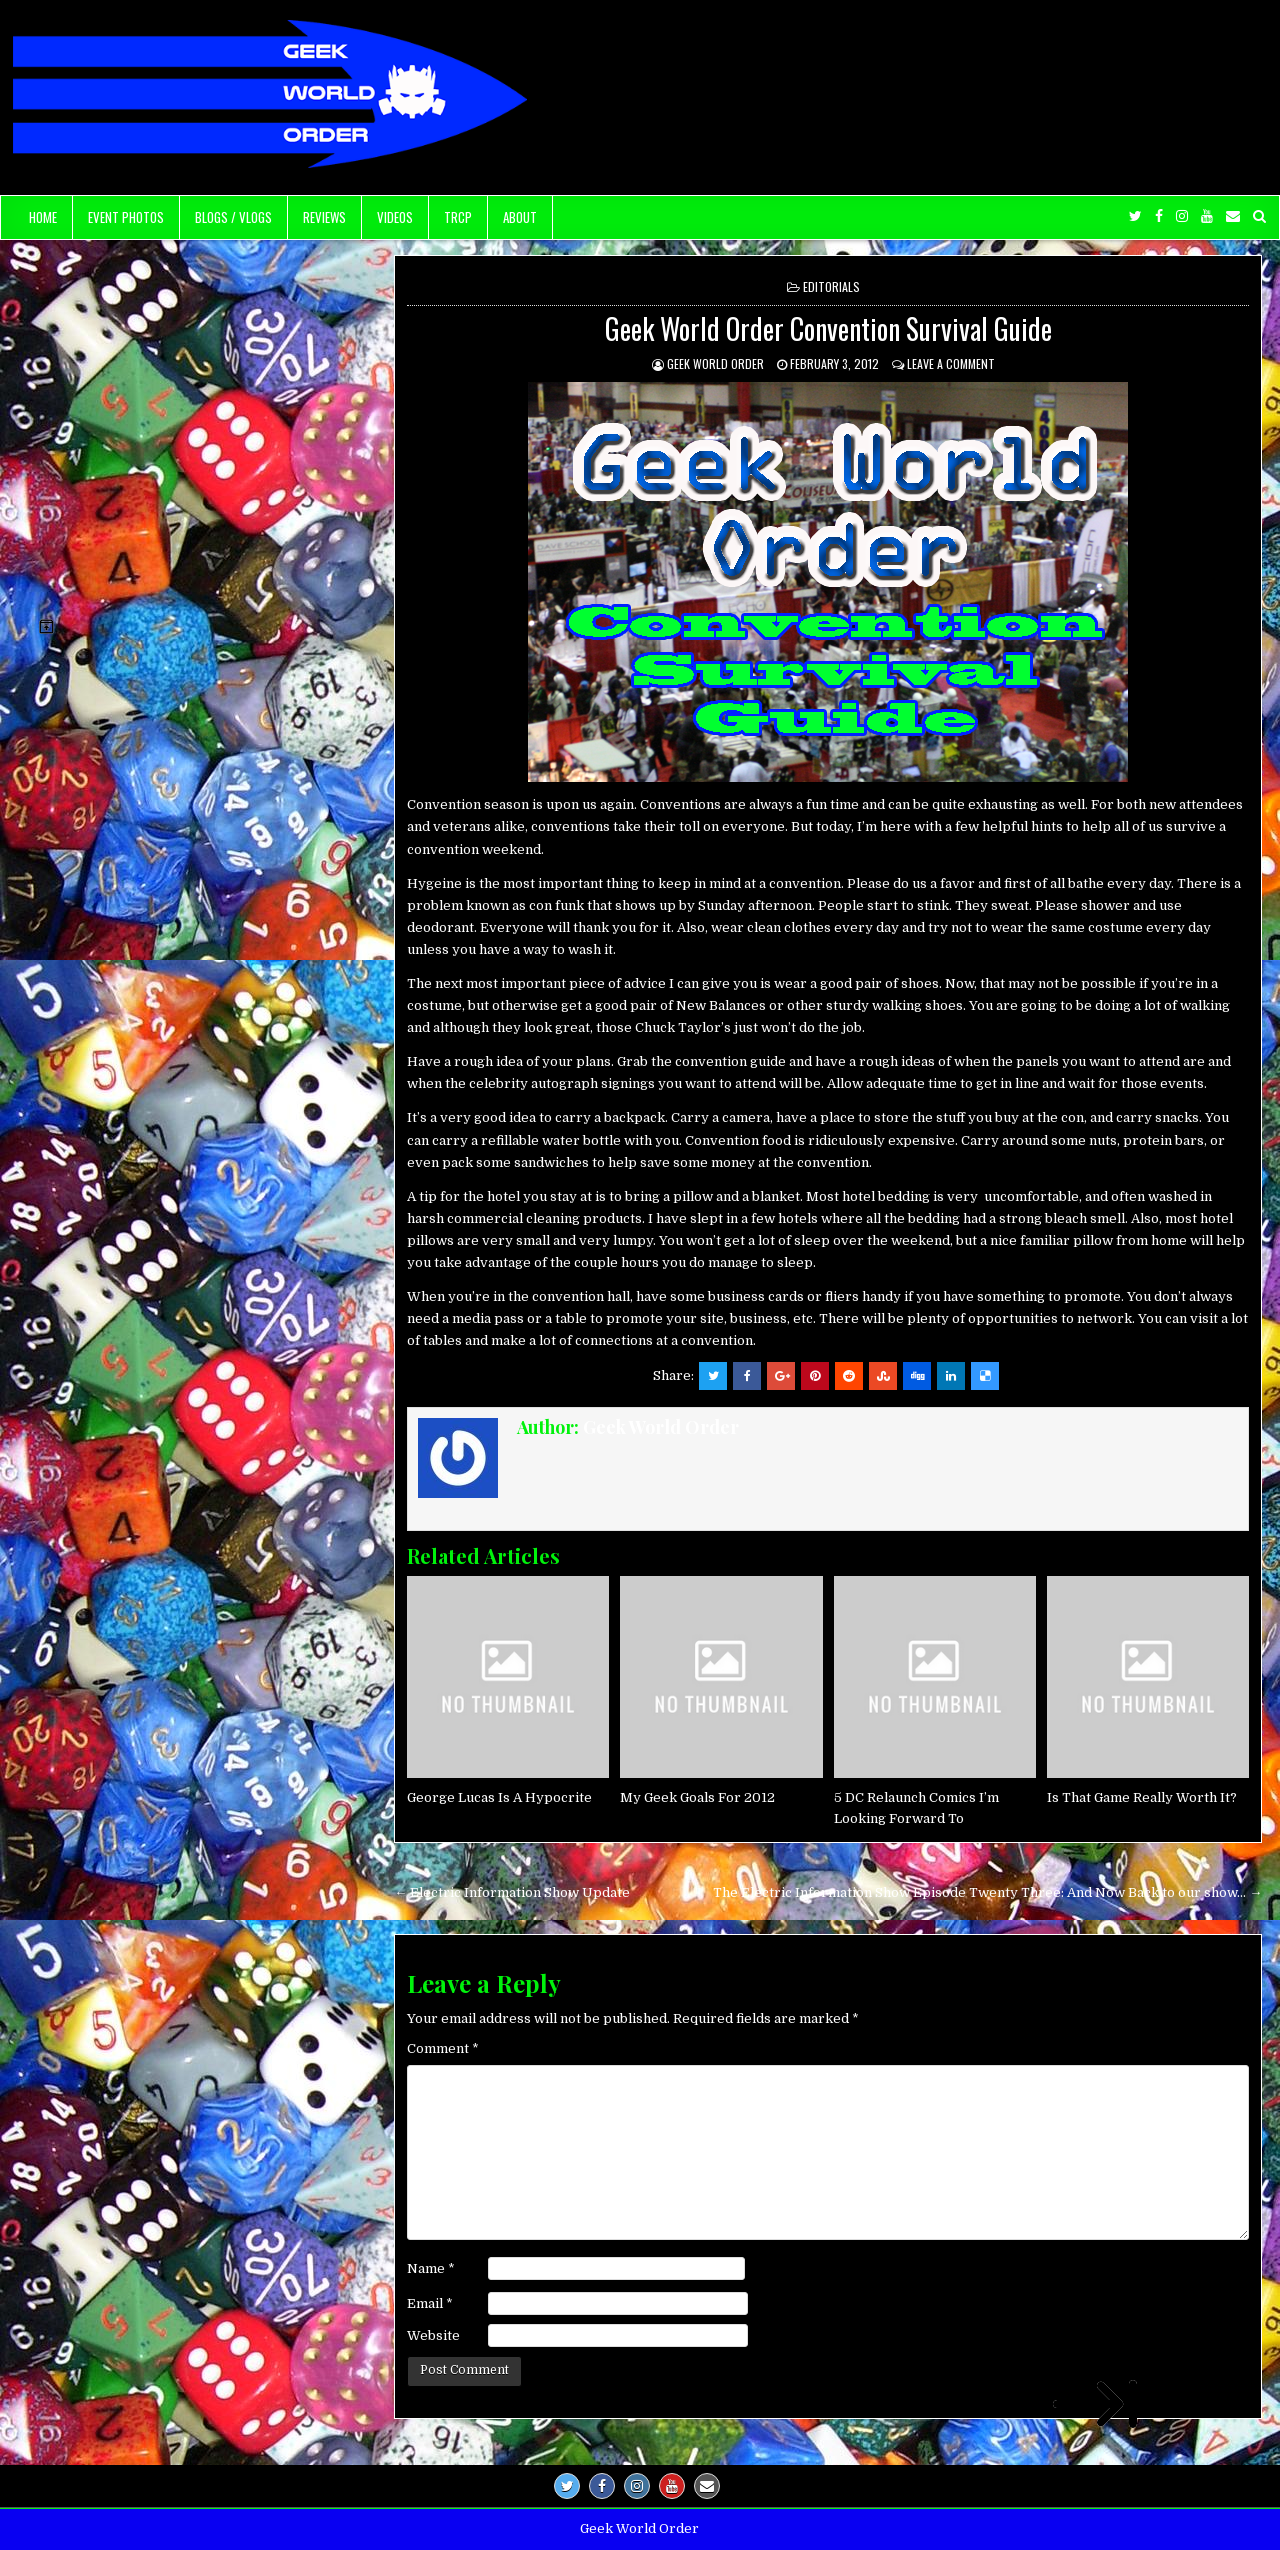 The image size is (1280, 2550). What do you see at coordinates (1097, 2404) in the screenshot?
I see `move cursor to end of line` at bounding box center [1097, 2404].